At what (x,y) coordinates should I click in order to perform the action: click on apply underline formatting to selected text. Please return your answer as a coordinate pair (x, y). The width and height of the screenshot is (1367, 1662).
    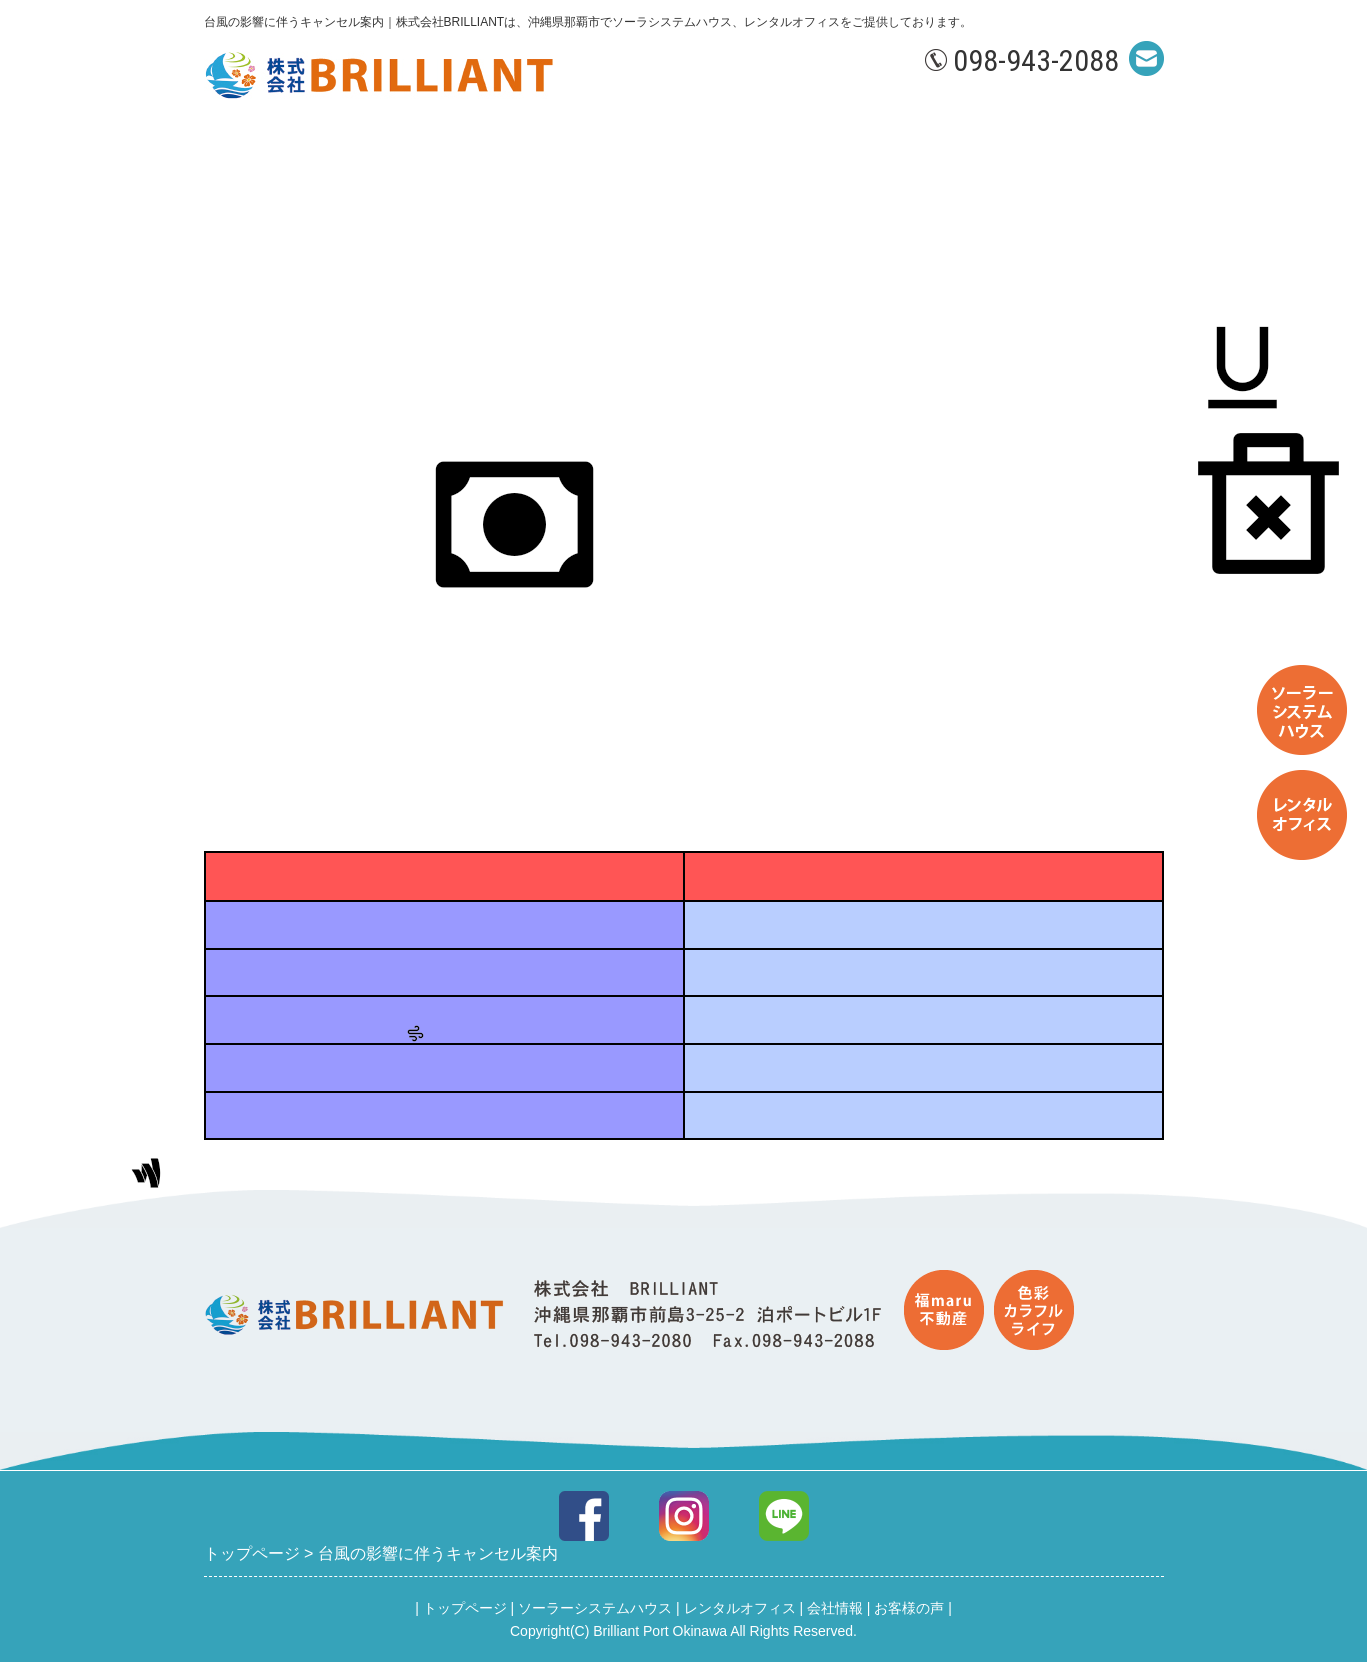
    Looking at the image, I should click on (1242, 365).